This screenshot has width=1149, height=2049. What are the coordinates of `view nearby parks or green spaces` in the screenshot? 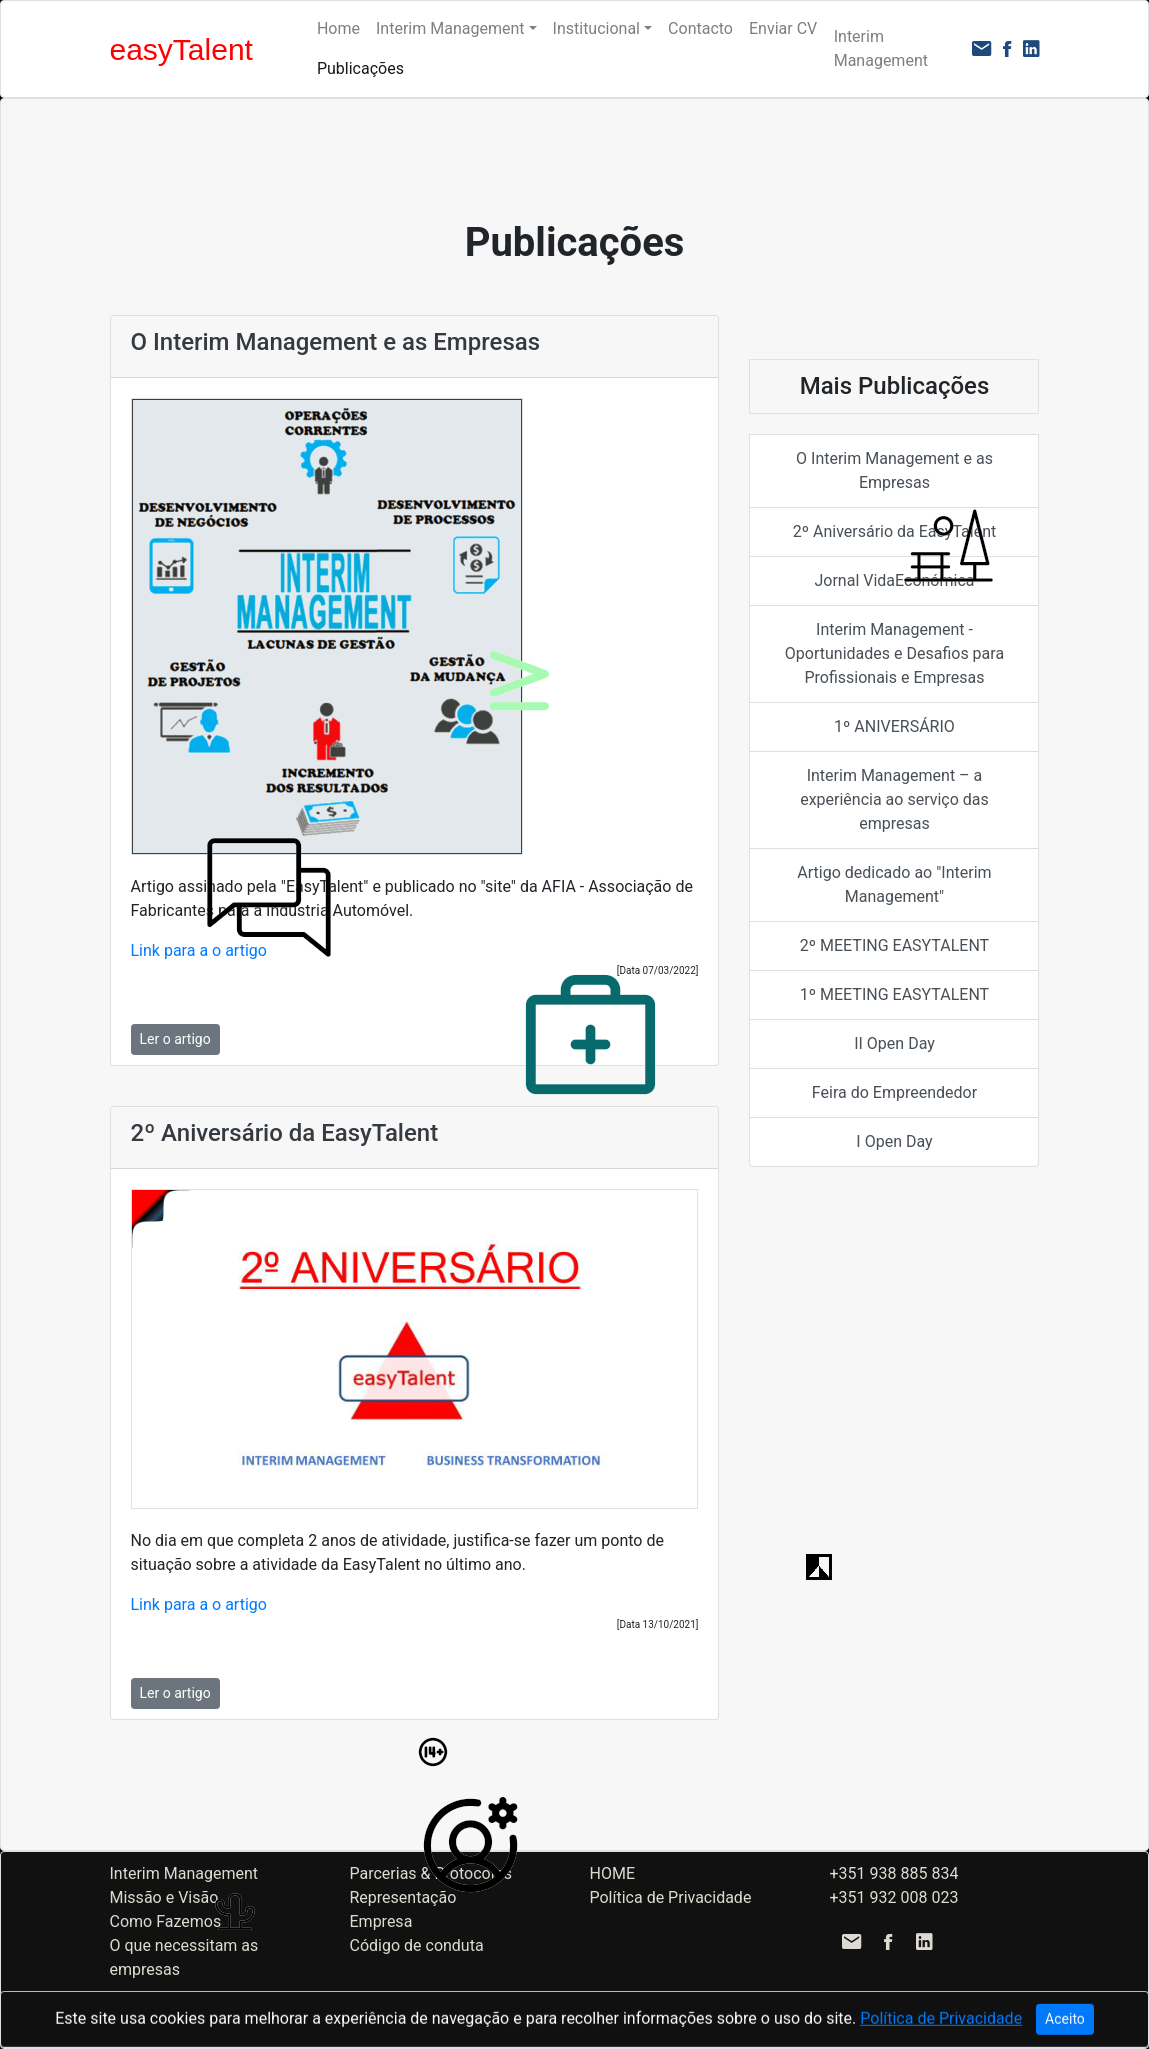 It's located at (948, 550).